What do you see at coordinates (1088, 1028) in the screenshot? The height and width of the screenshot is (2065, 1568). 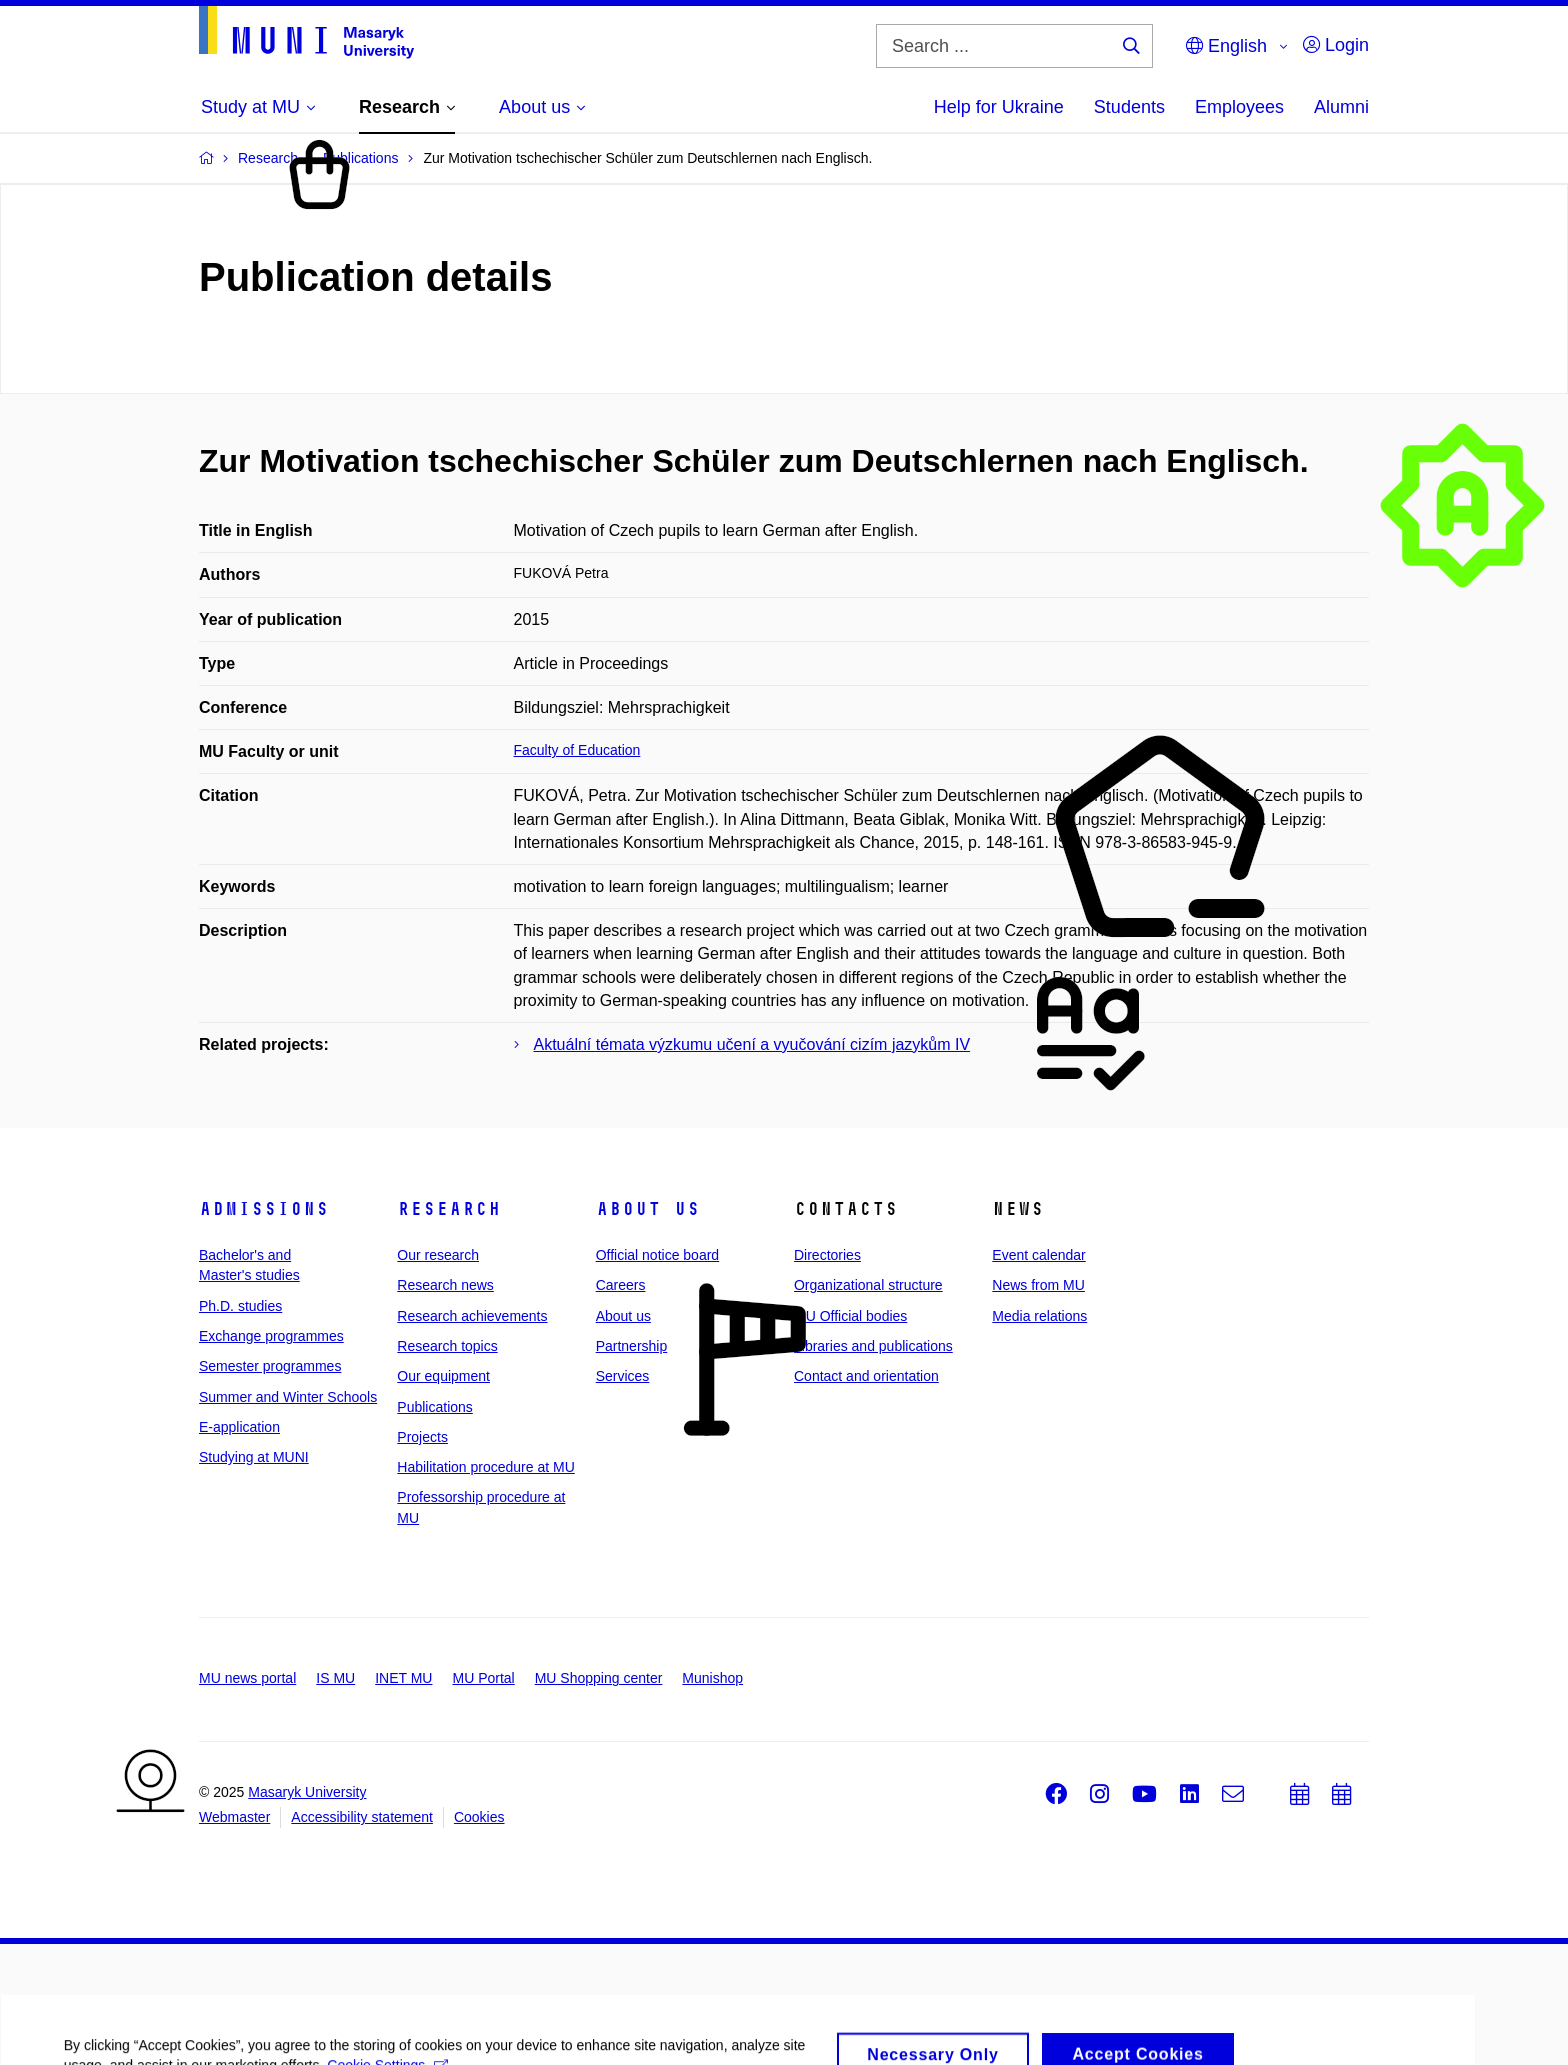 I see `check spelling and grammar` at bounding box center [1088, 1028].